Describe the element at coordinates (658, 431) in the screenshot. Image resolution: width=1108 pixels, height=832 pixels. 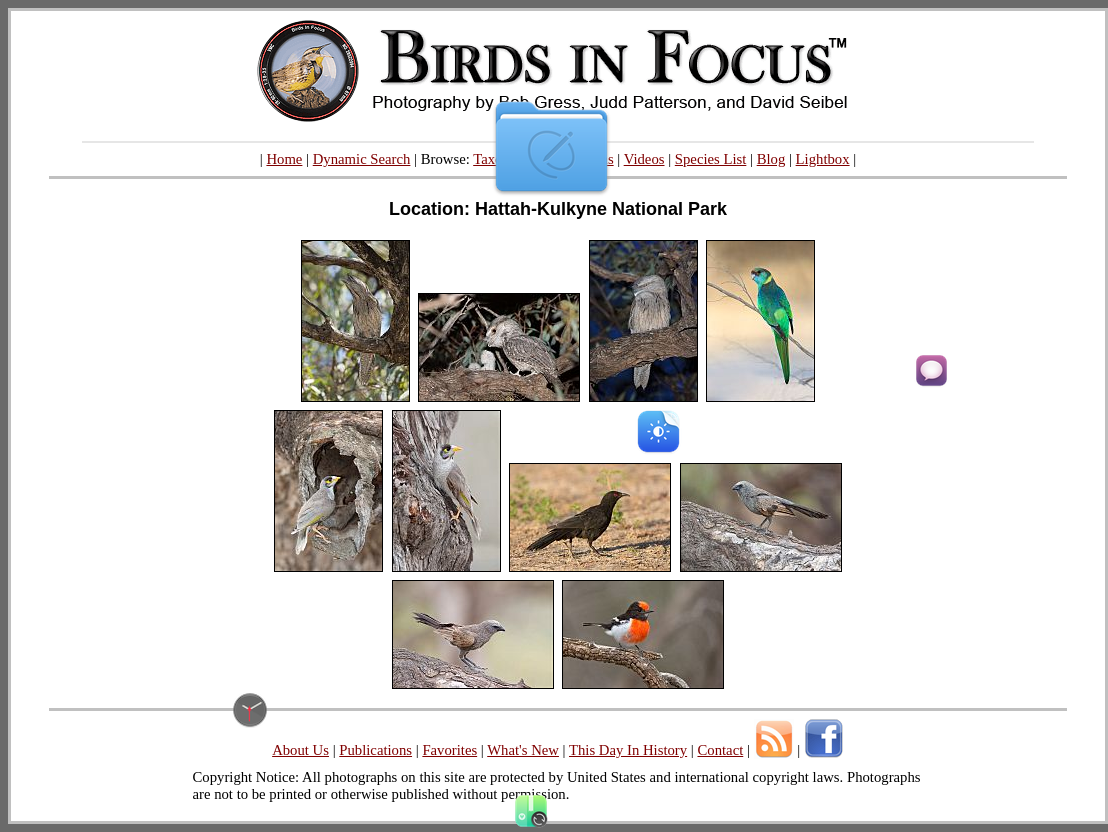
I see `adjust night shift or display color temperature settings` at that location.